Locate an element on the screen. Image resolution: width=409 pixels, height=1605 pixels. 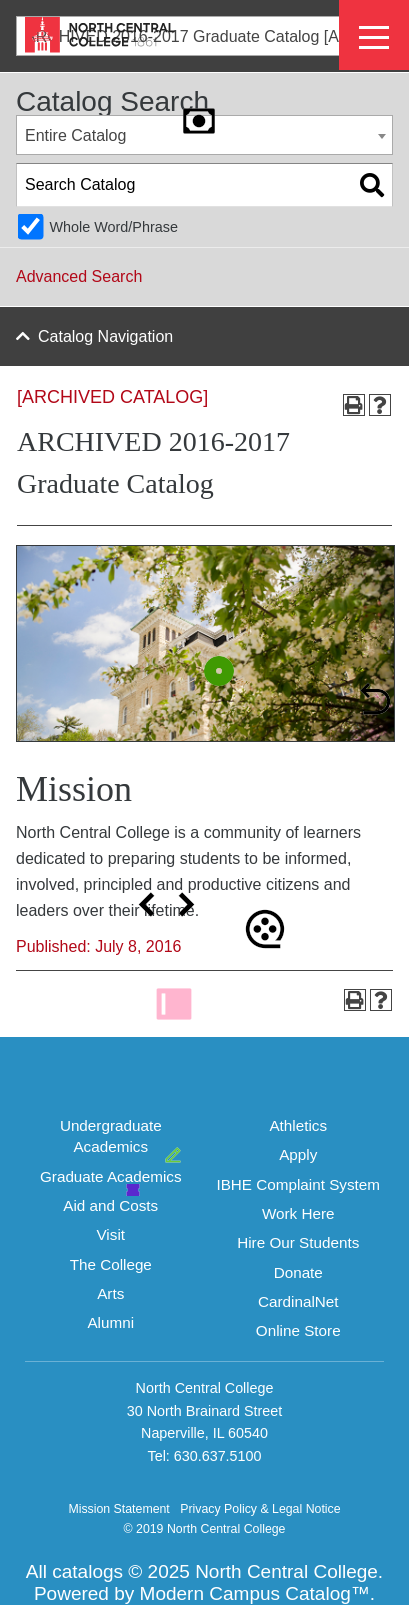
view cash or currency balance is located at coordinates (199, 121).